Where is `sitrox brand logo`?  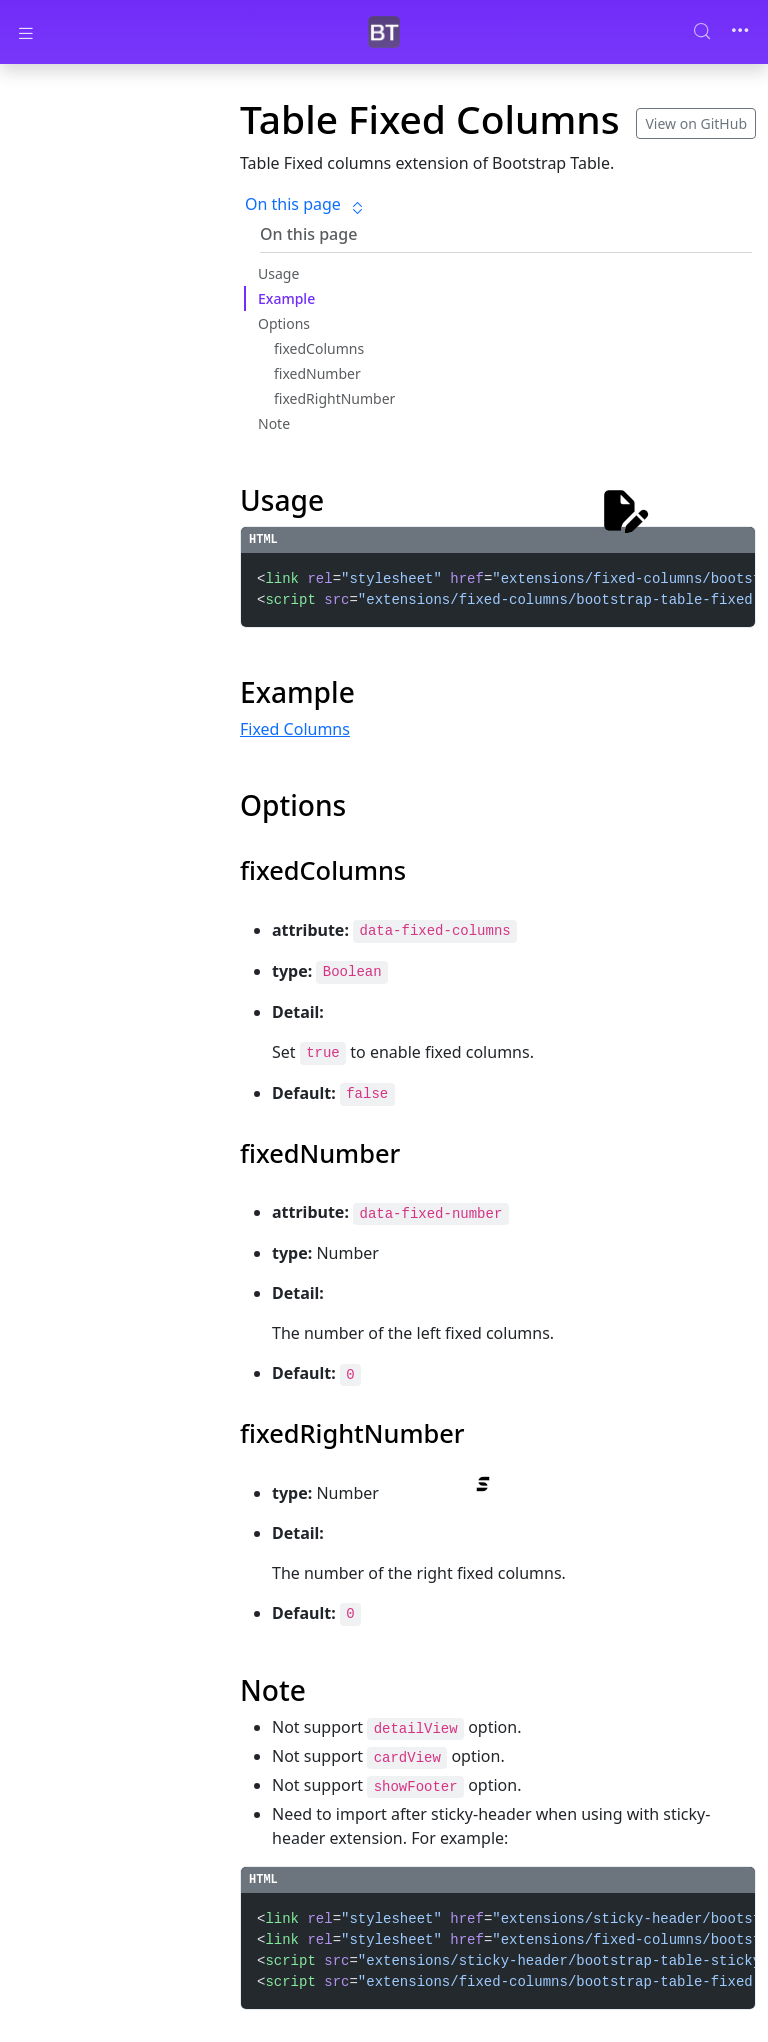 sitrox brand logo is located at coordinates (483, 1484).